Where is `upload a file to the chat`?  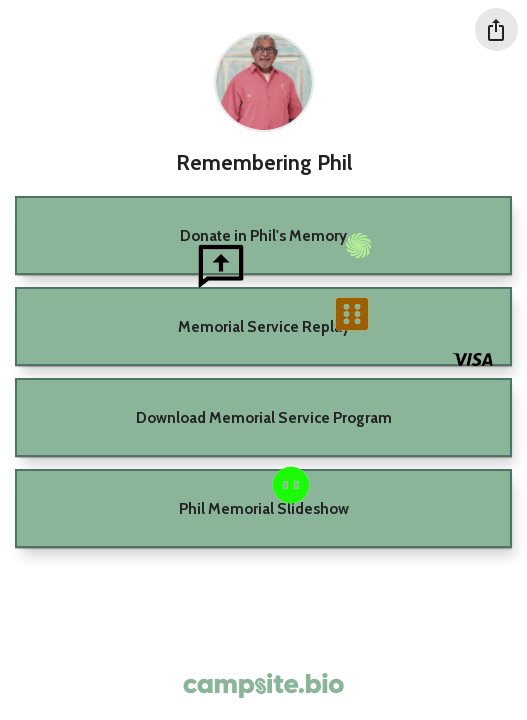
upload a file to the chat is located at coordinates (221, 265).